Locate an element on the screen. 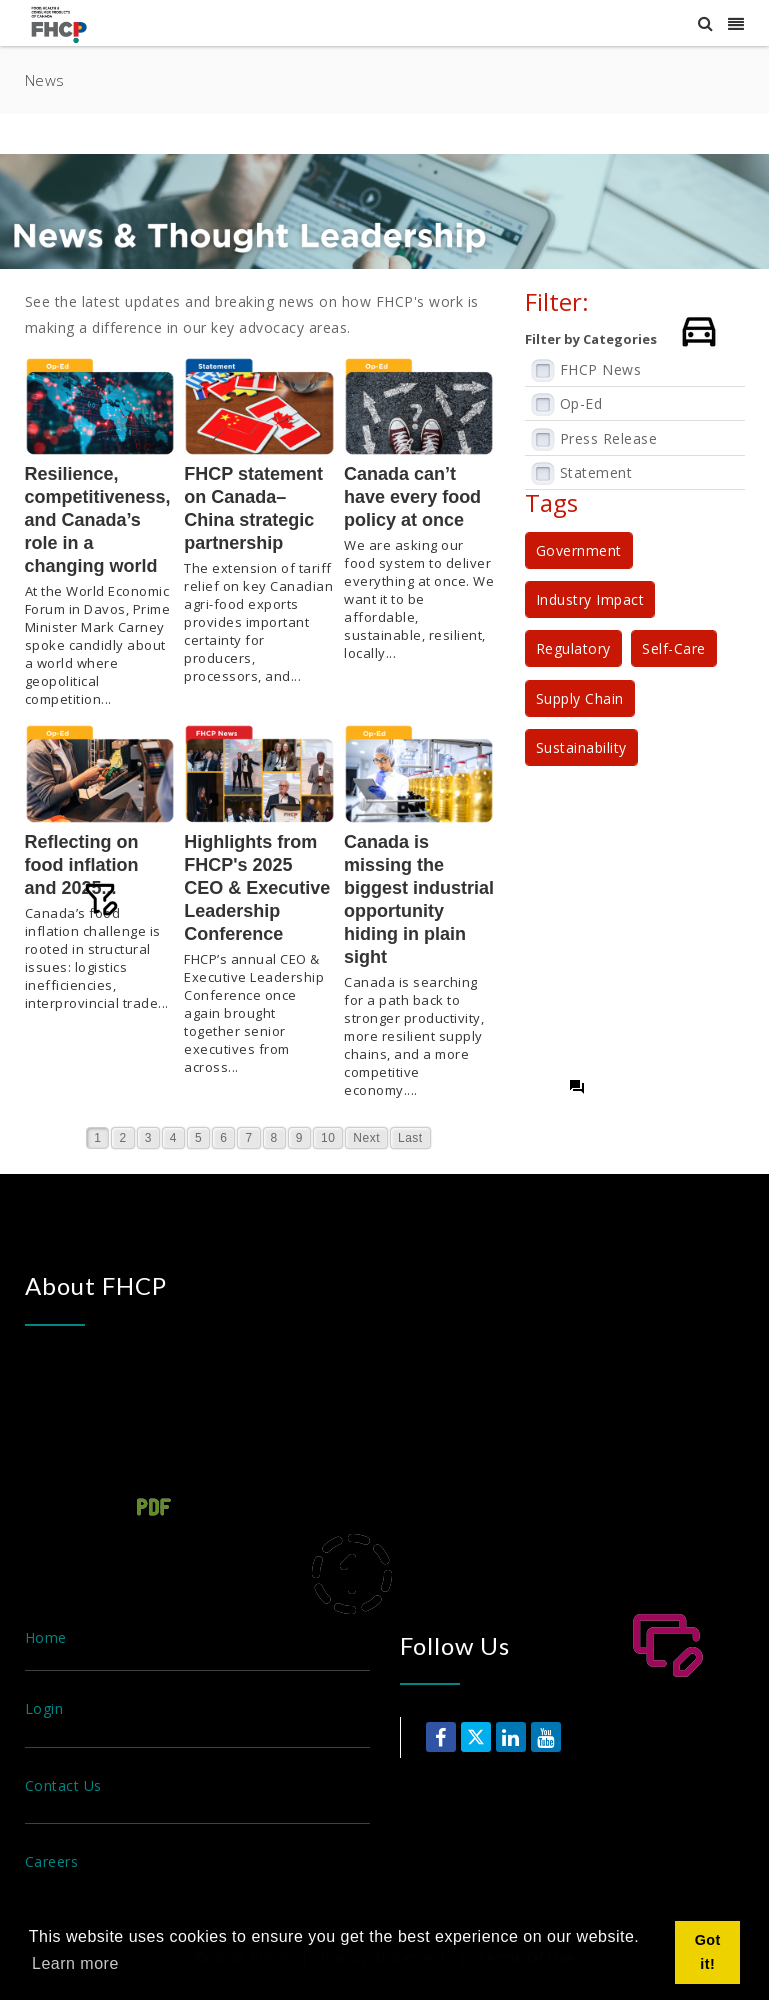 This screenshot has height=2000, width=769. view or open a PDF document is located at coordinates (154, 1507).